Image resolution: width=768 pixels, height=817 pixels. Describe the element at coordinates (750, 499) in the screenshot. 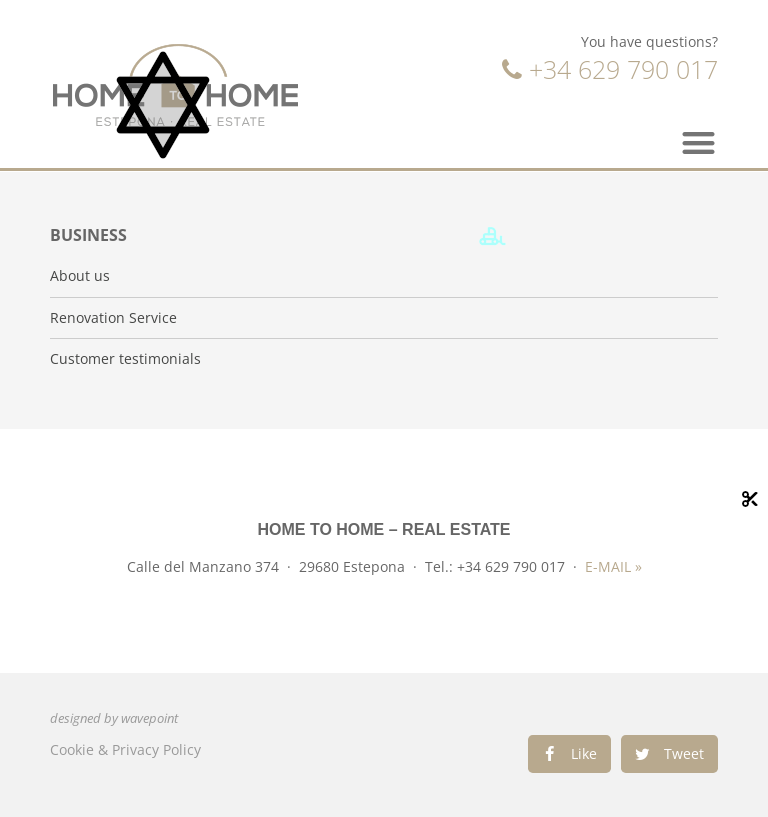

I see `cut selected text or content` at that location.